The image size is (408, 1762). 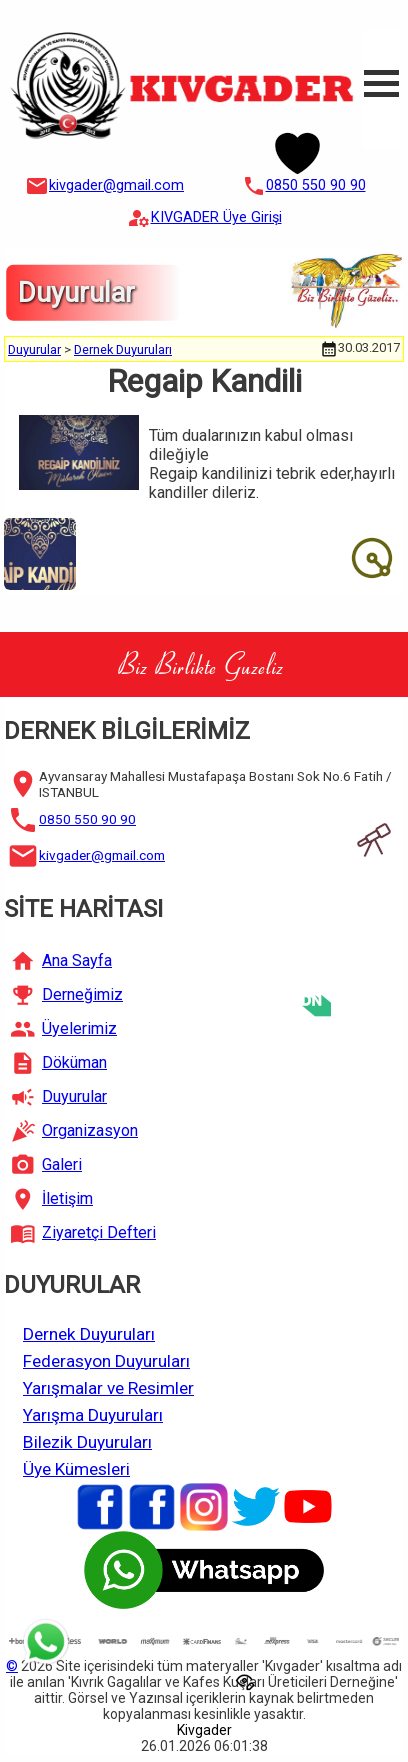 I want to click on add to favorites, so click(x=297, y=153).